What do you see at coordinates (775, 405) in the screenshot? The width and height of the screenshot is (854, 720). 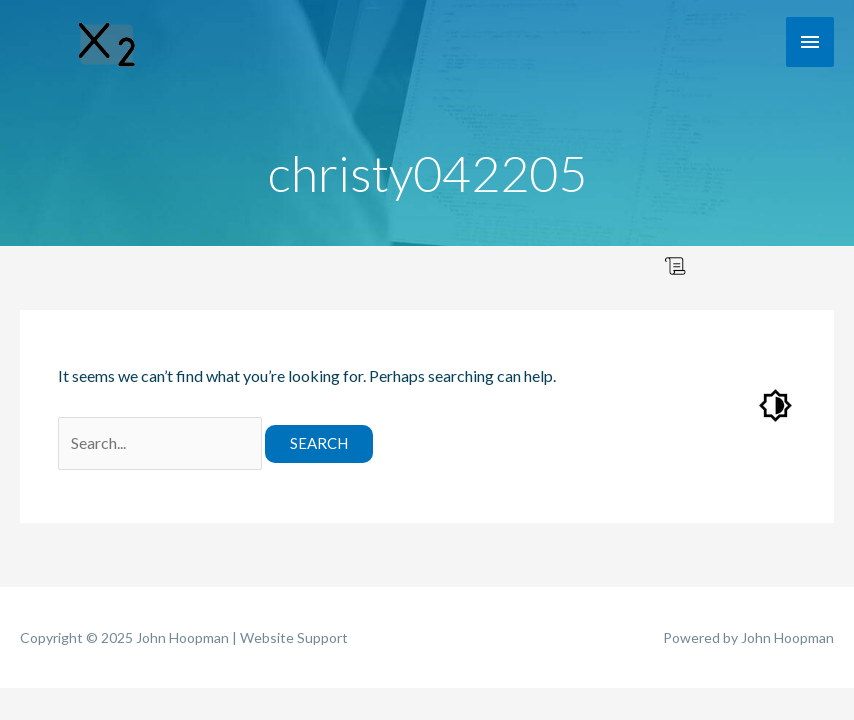 I see `adjust screen brightness level` at bounding box center [775, 405].